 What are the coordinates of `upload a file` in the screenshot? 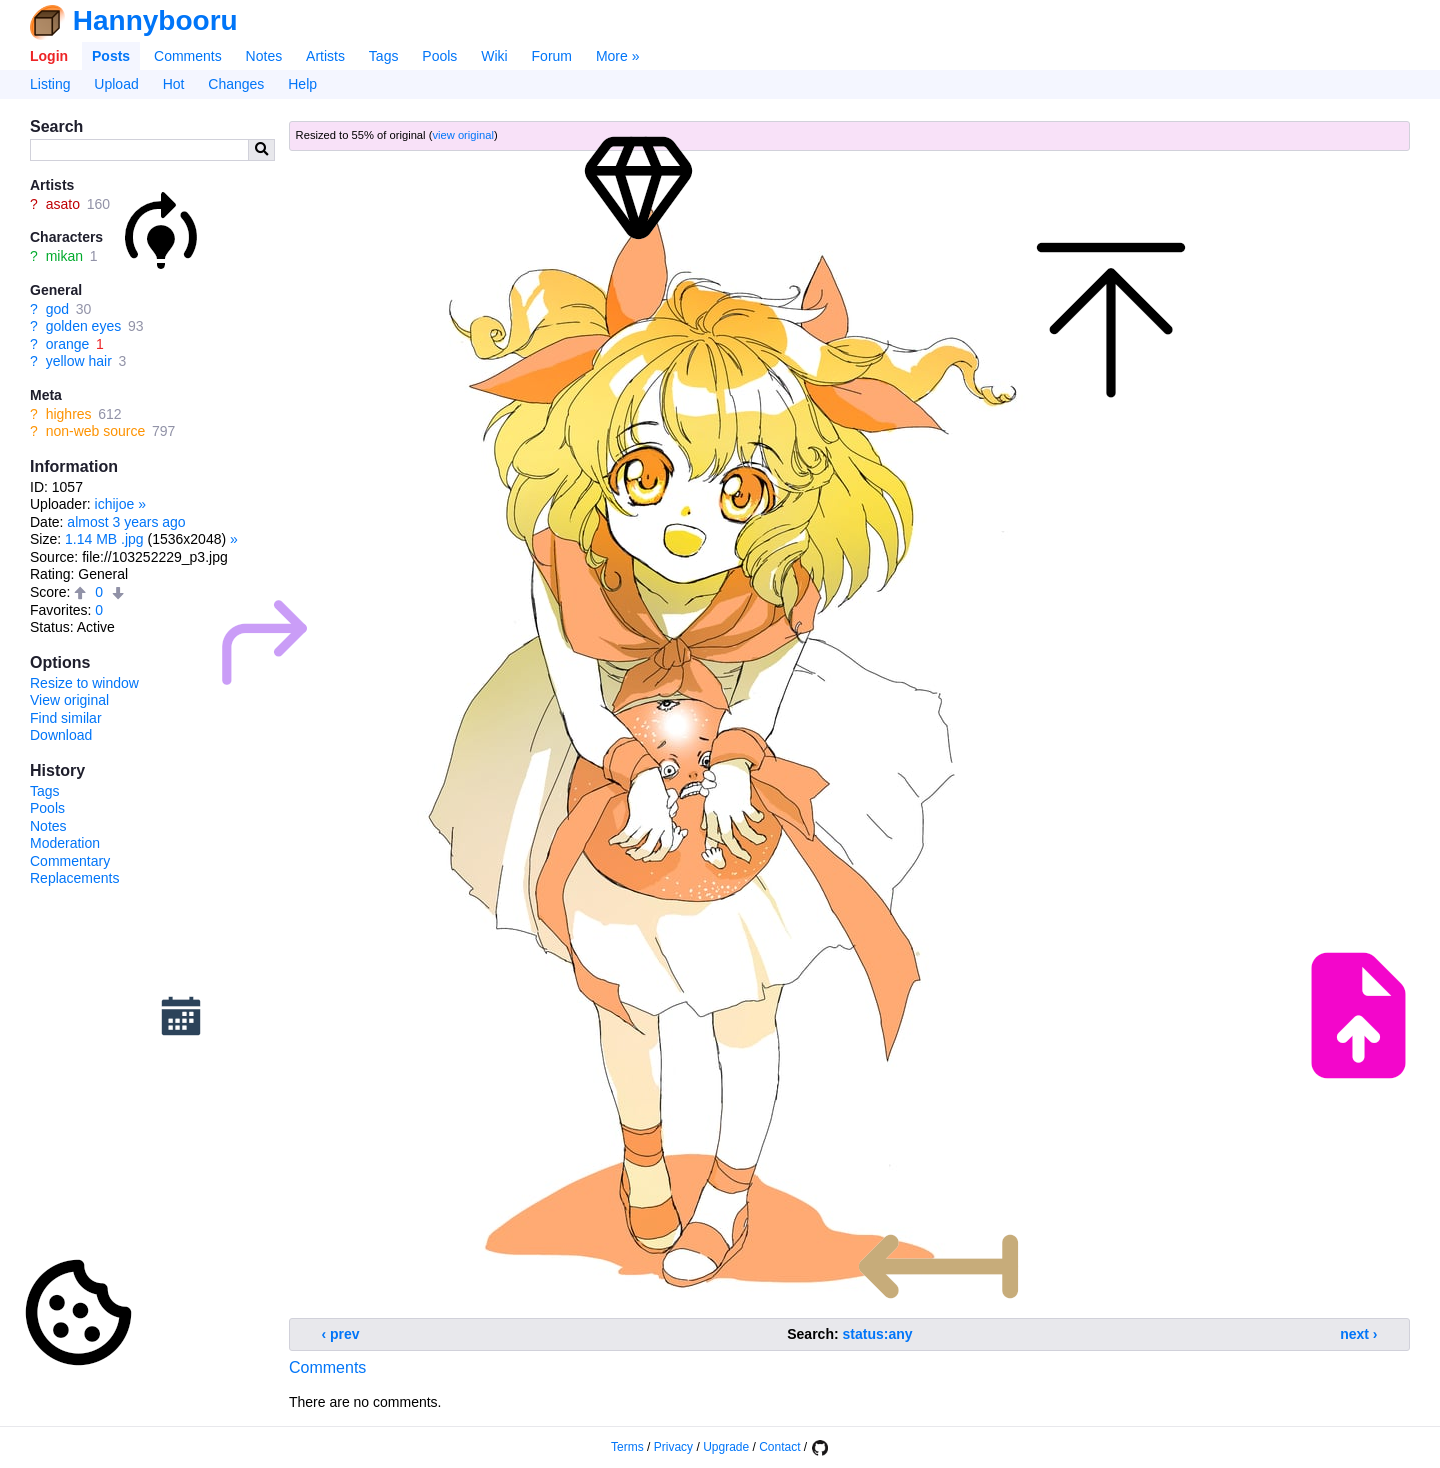 It's located at (1358, 1015).